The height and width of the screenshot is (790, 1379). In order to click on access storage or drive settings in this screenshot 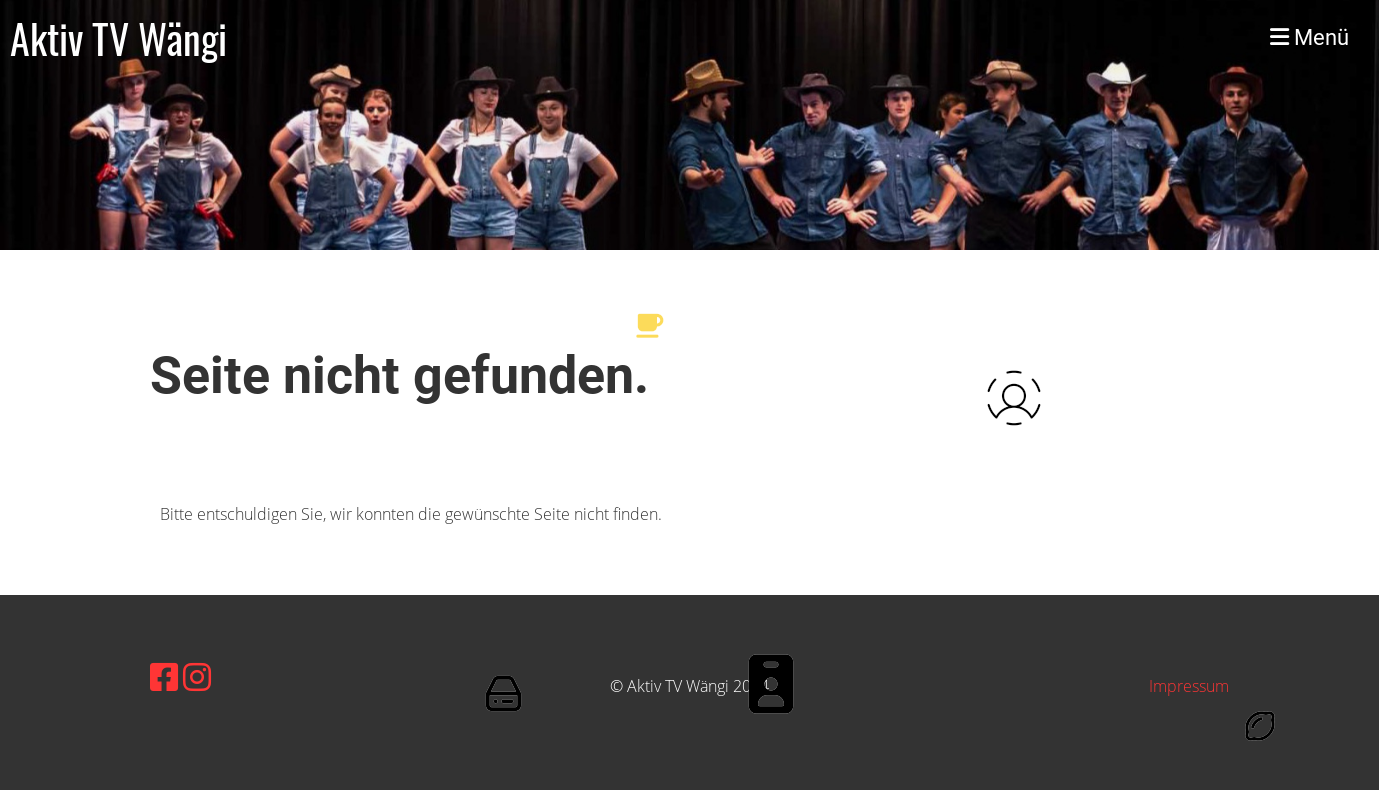, I will do `click(503, 693)`.